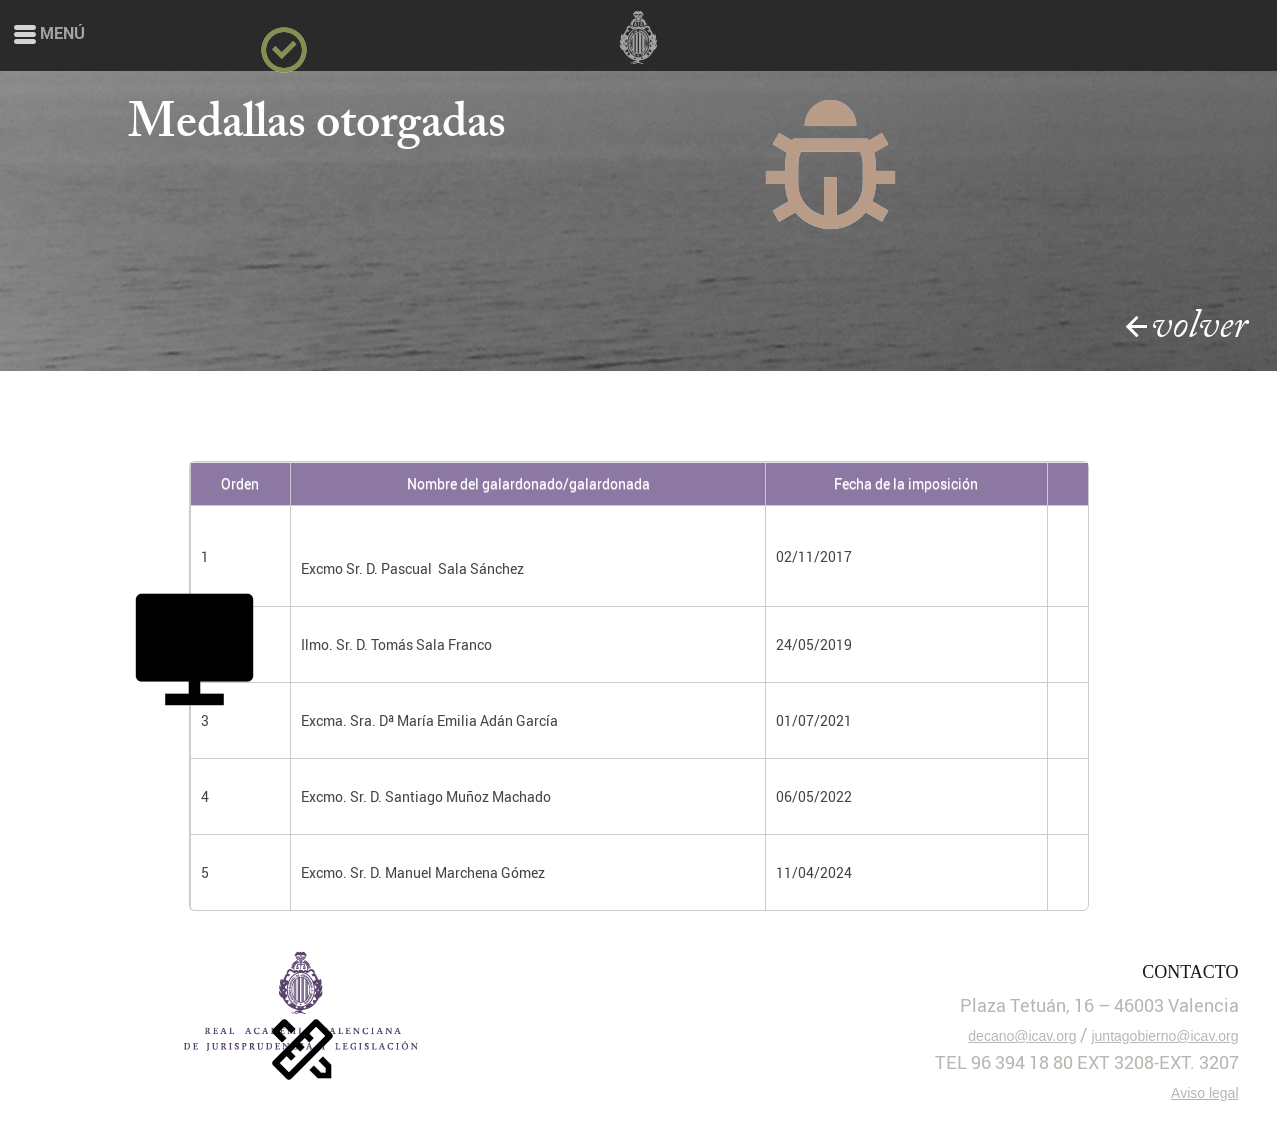 The width and height of the screenshot is (1277, 1138). What do you see at coordinates (830, 164) in the screenshot?
I see `report a bug or issue` at bounding box center [830, 164].